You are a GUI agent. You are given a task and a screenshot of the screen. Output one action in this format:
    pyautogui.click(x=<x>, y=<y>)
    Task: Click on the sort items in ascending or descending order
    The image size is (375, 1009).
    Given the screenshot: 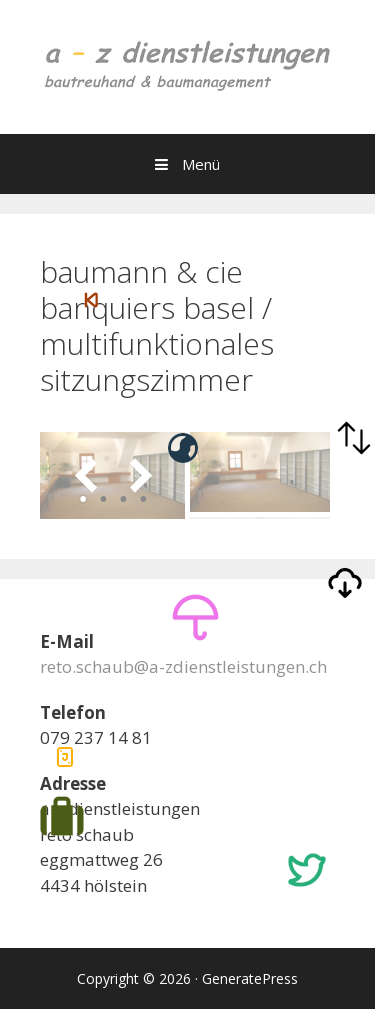 What is the action you would take?
    pyautogui.click(x=354, y=438)
    